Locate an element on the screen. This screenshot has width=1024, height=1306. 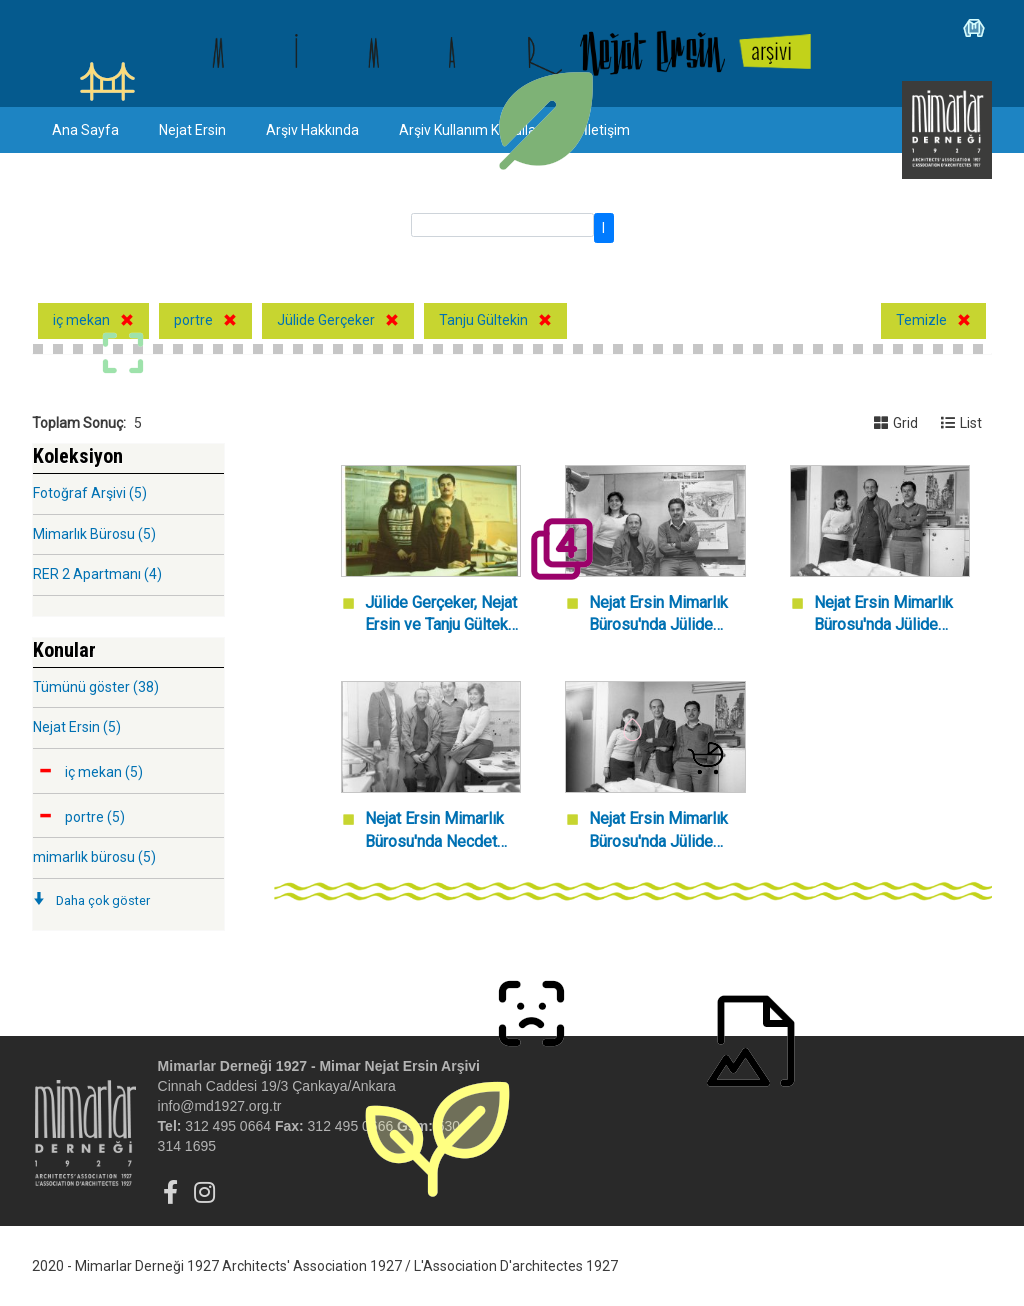
face id authentication failed is located at coordinates (531, 1013).